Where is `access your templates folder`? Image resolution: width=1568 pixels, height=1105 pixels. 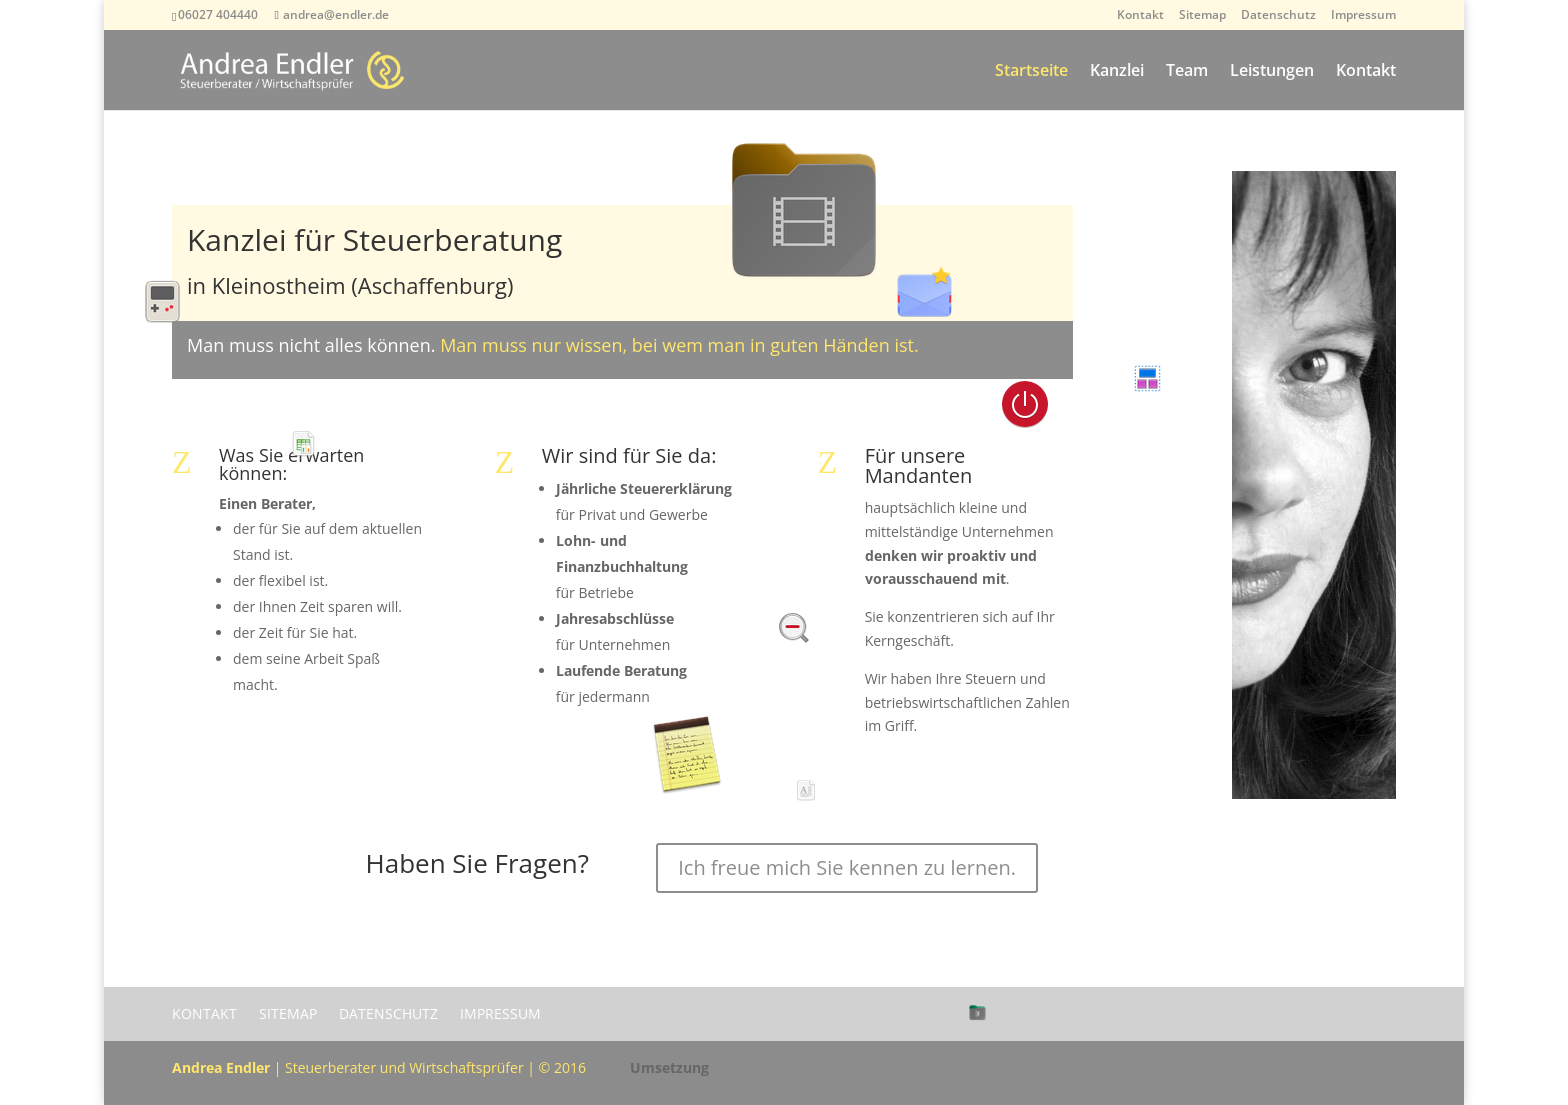
access your templates folder is located at coordinates (977, 1012).